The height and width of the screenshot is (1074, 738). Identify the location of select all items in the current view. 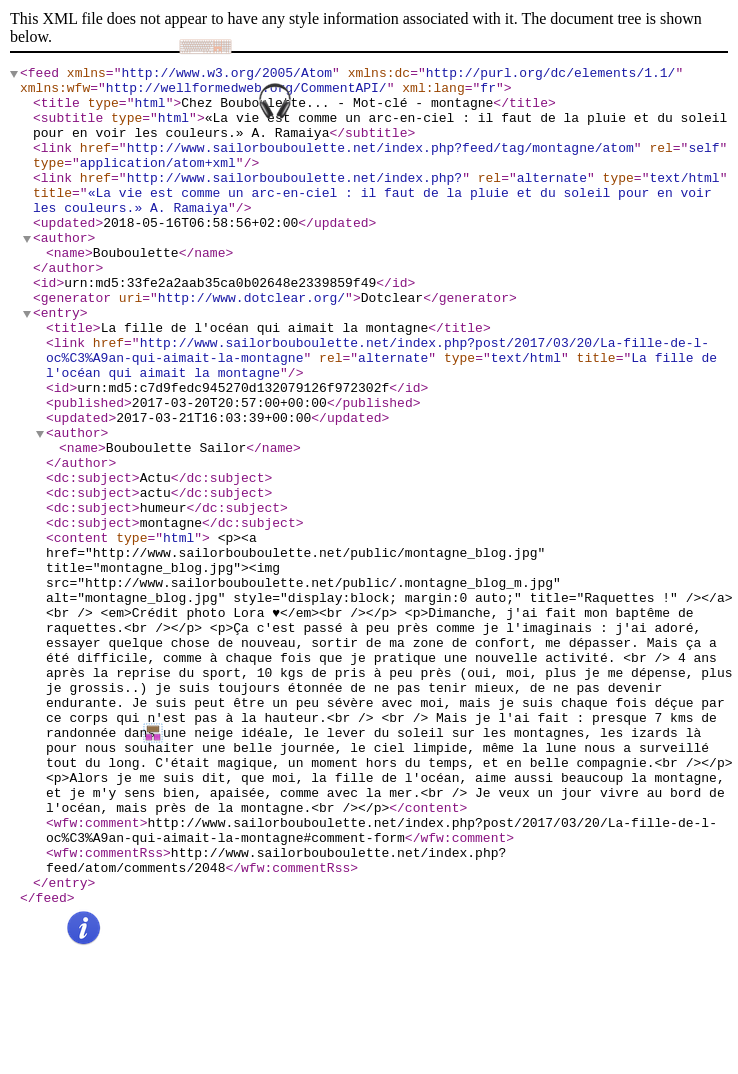
(153, 733).